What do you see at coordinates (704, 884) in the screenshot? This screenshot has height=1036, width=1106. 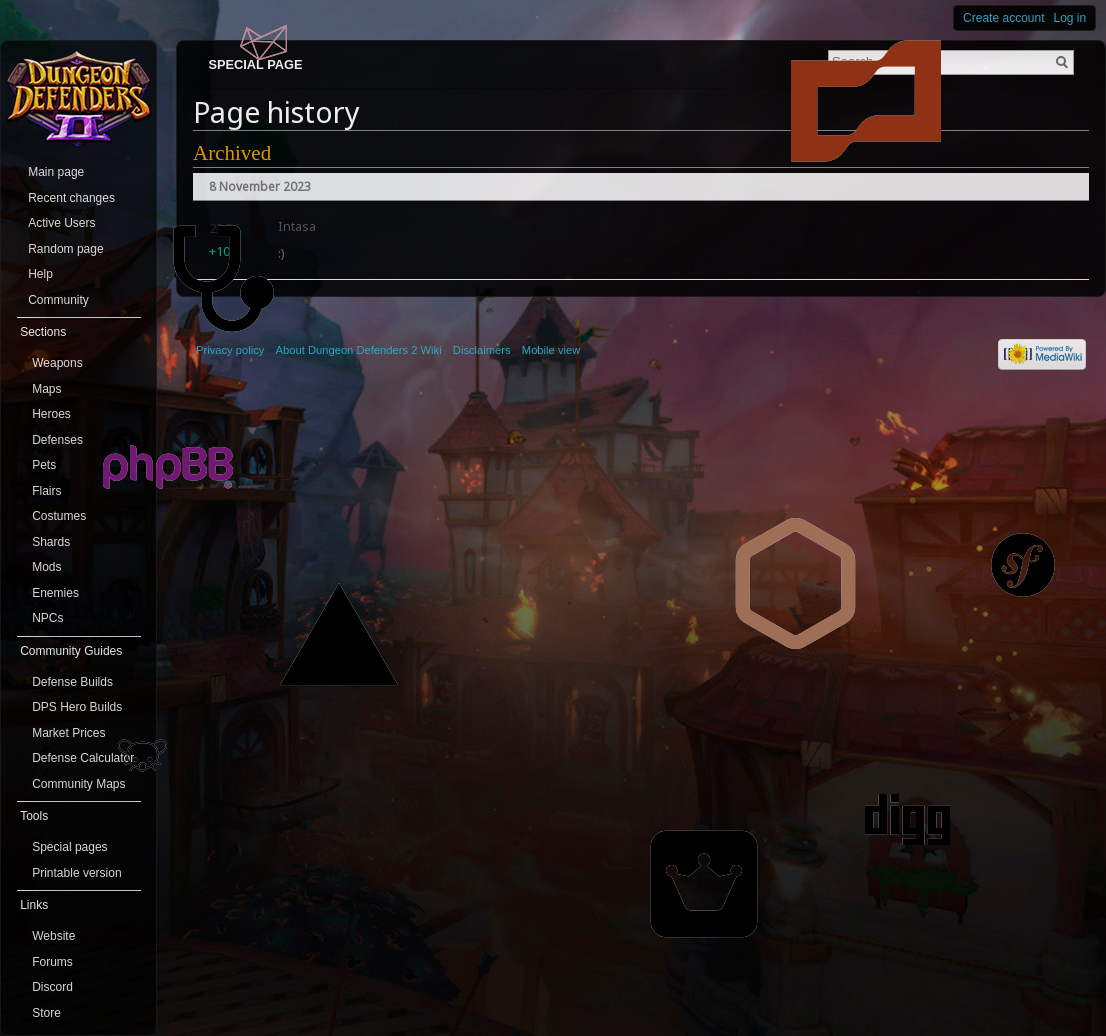 I see `web awesome brand logo` at bounding box center [704, 884].